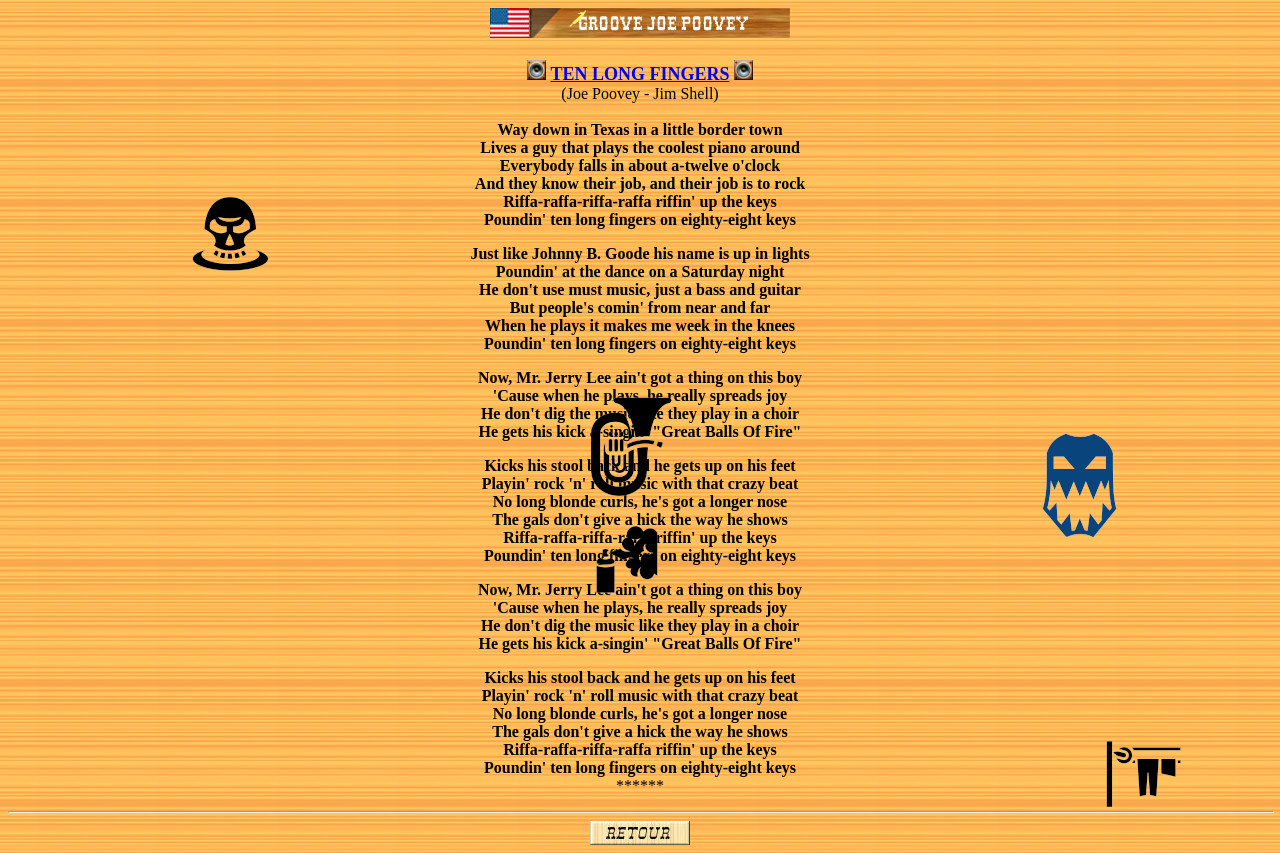 The image size is (1280, 853). Describe the element at coordinates (578, 18) in the screenshot. I see `select glaive weapon in game inventory` at that location.